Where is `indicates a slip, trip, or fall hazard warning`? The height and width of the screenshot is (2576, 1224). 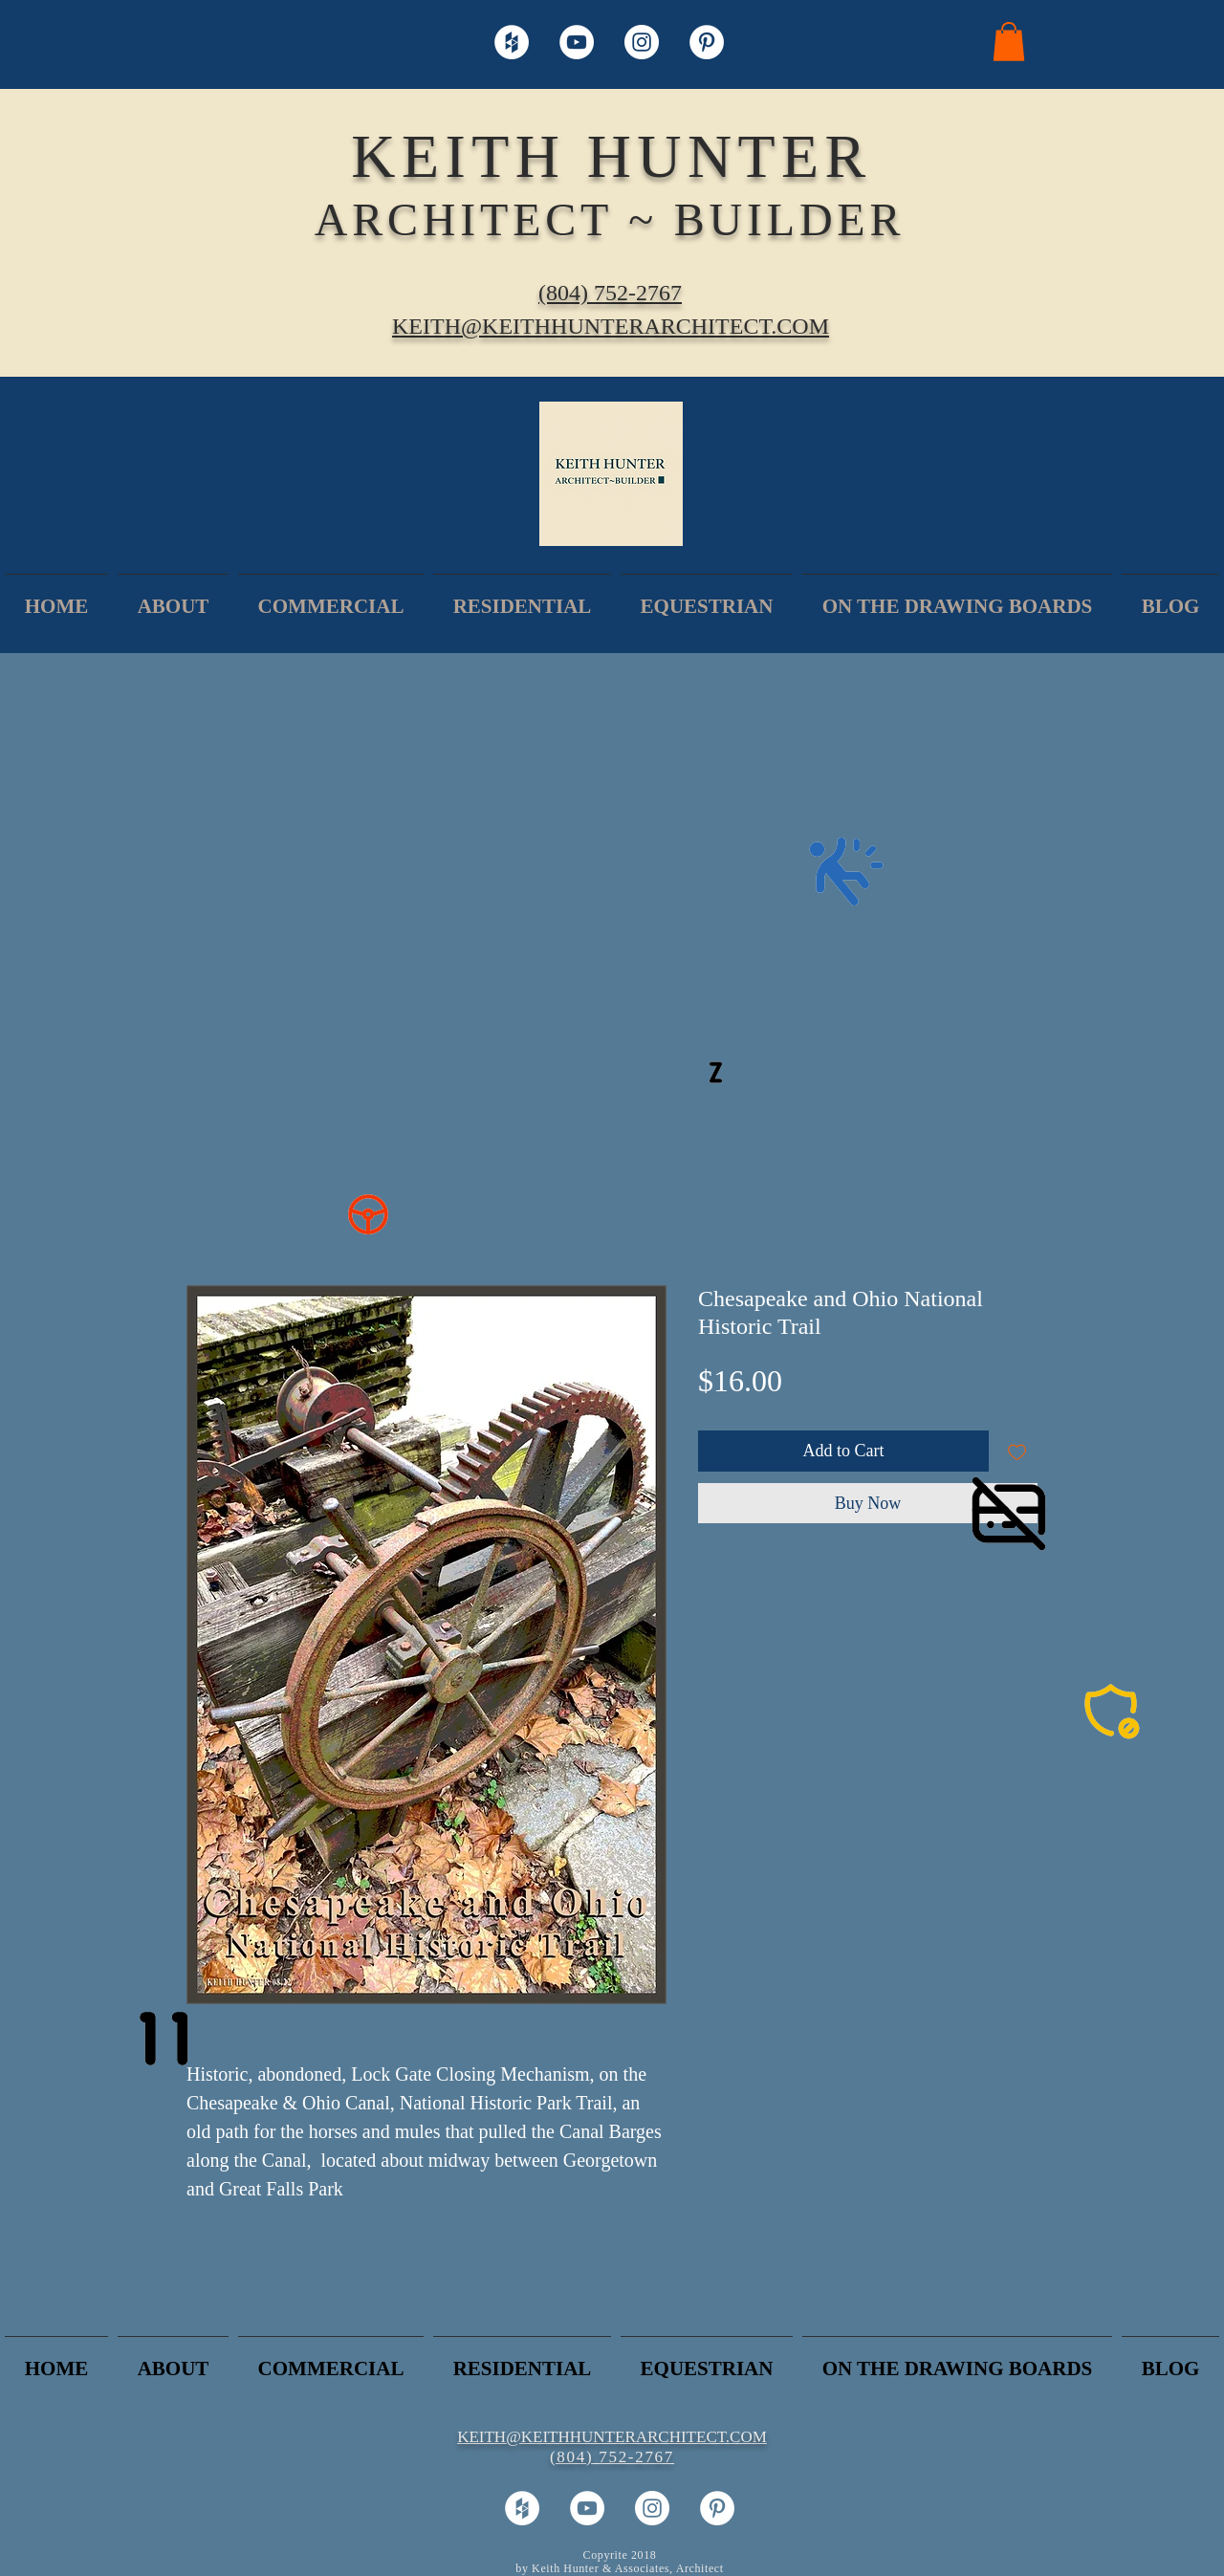
indicates a slip, trip, or fall hazard warning is located at coordinates (845, 871).